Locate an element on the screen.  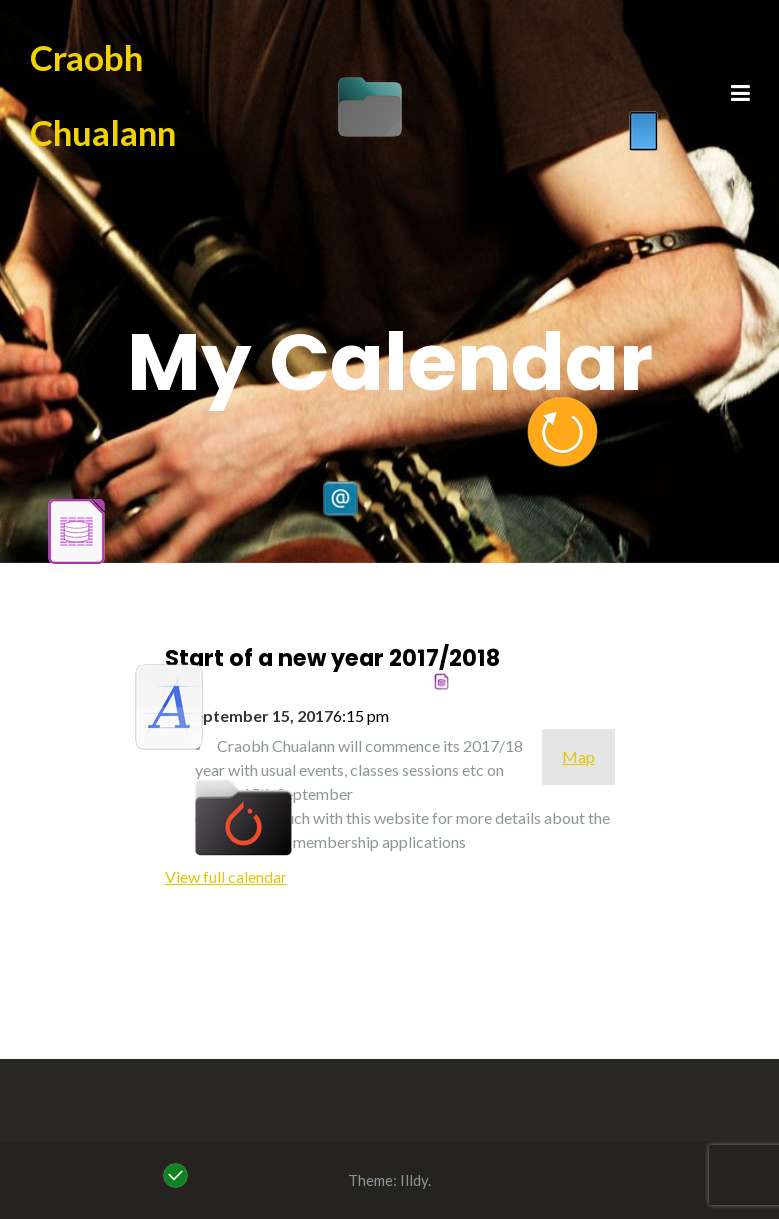
open a libreoffice base database file is located at coordinates (76, 531).